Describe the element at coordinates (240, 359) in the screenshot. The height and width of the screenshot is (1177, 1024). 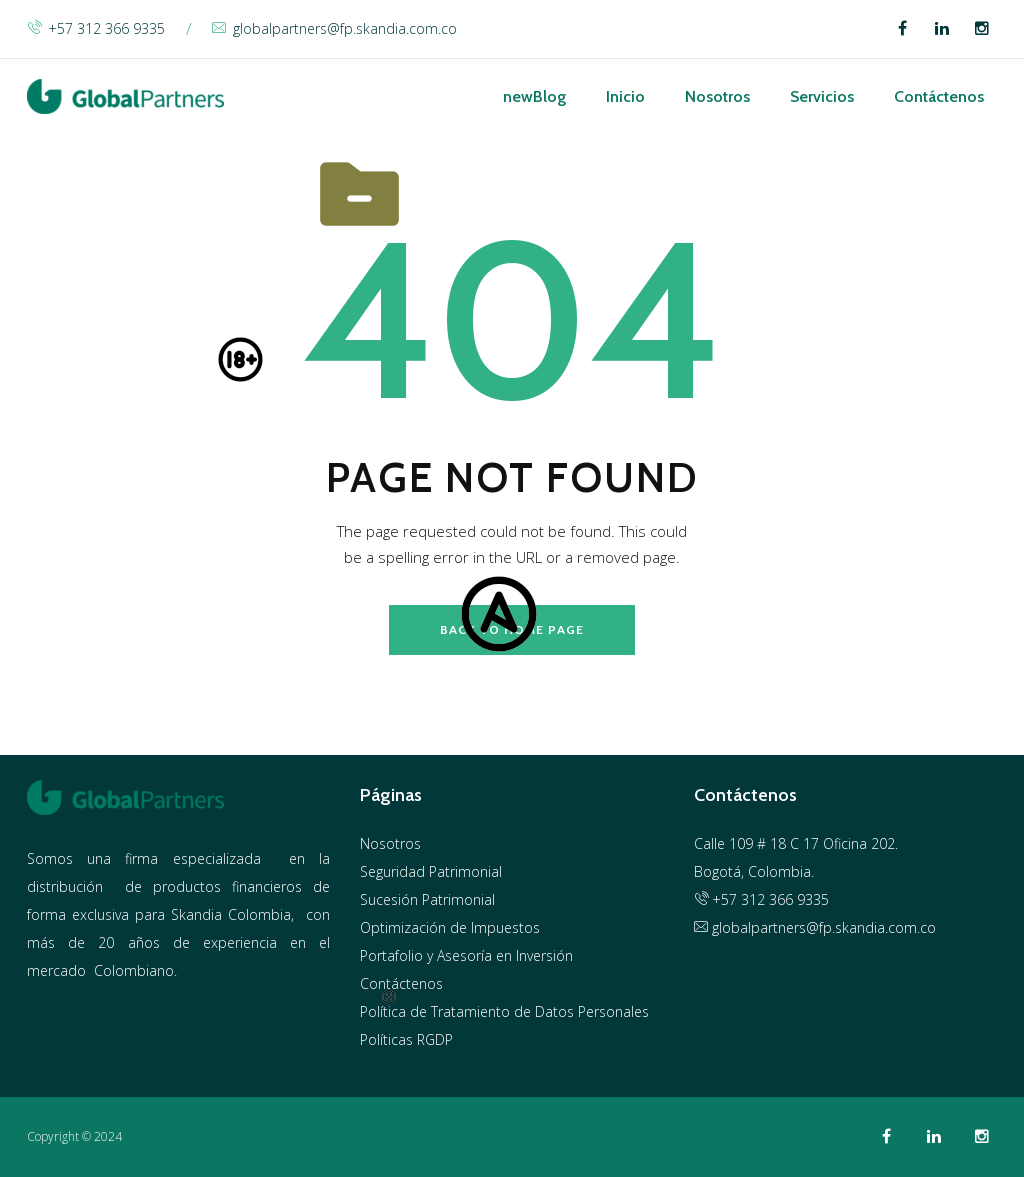
I see `indicates age-restricted content (18+)` at that location.